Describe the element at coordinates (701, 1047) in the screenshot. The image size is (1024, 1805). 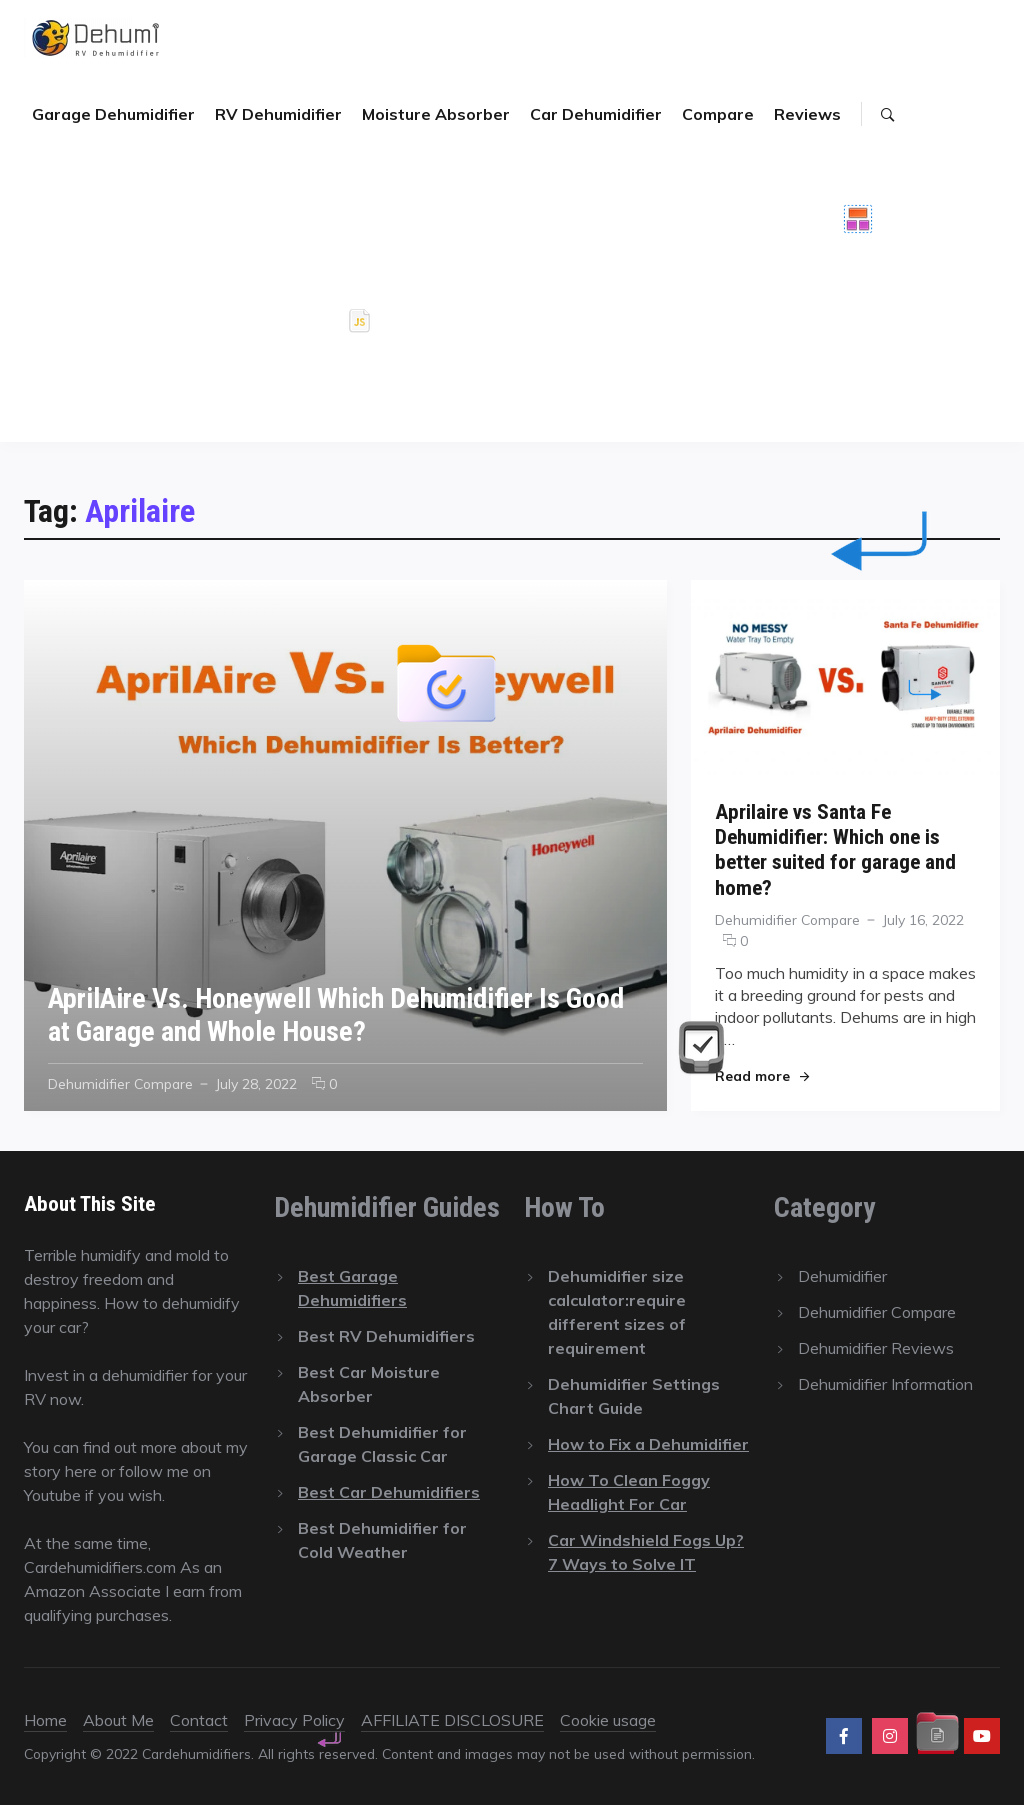
I see `open Things 3 task management app` at that location.